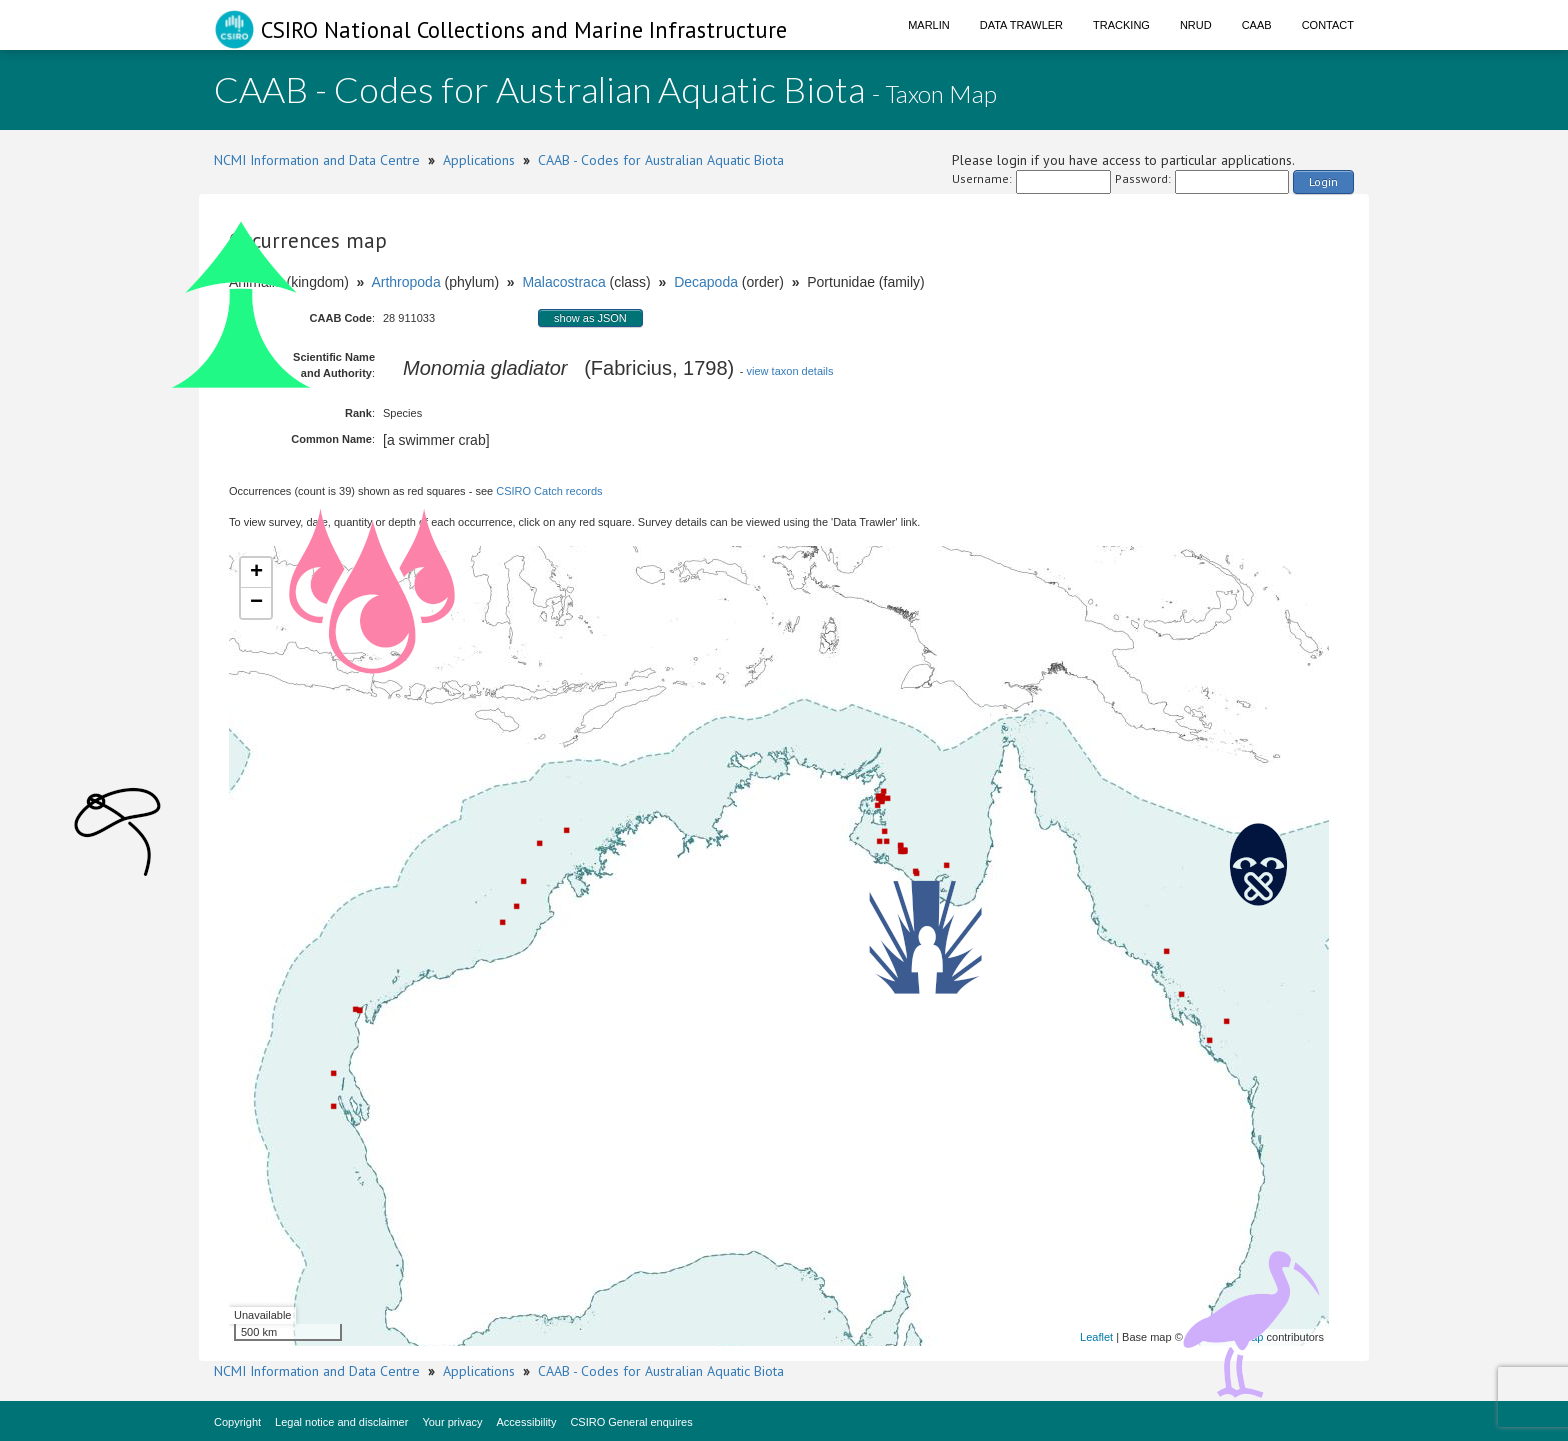  What do you see at coordinates (1258, 864) in the screenshot?
I see `indicates a user or contact has been muted` at bounding box center [1258, 864].